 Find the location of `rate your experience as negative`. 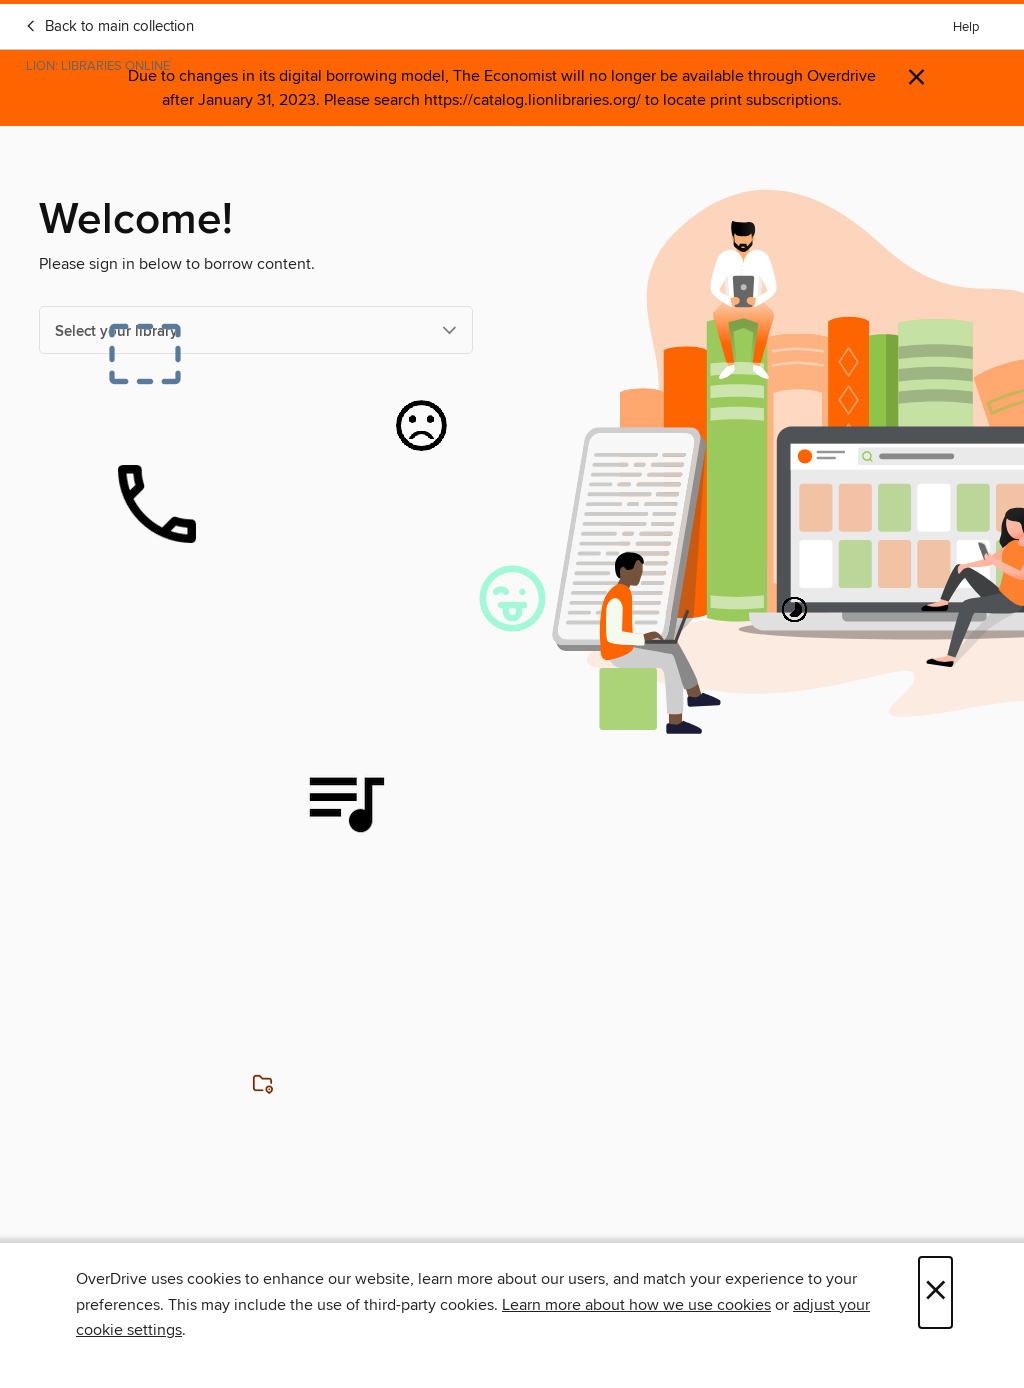

rate your experience as negative is located at coordinates (421, 425).